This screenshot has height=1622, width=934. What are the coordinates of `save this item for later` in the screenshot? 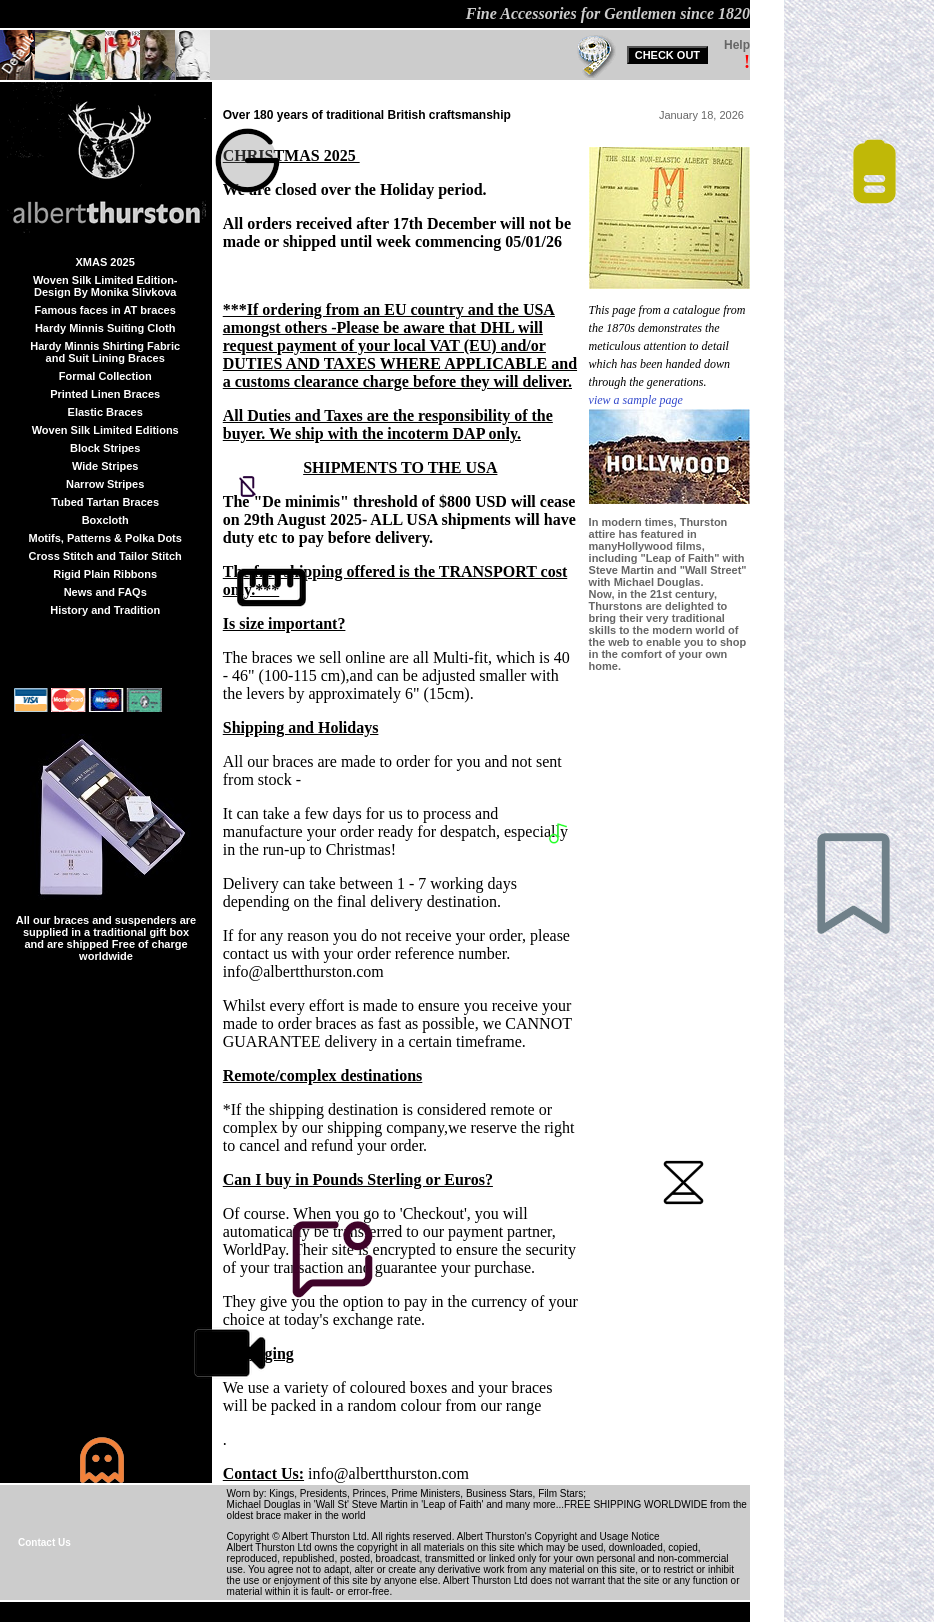 It's located at (853, 881).